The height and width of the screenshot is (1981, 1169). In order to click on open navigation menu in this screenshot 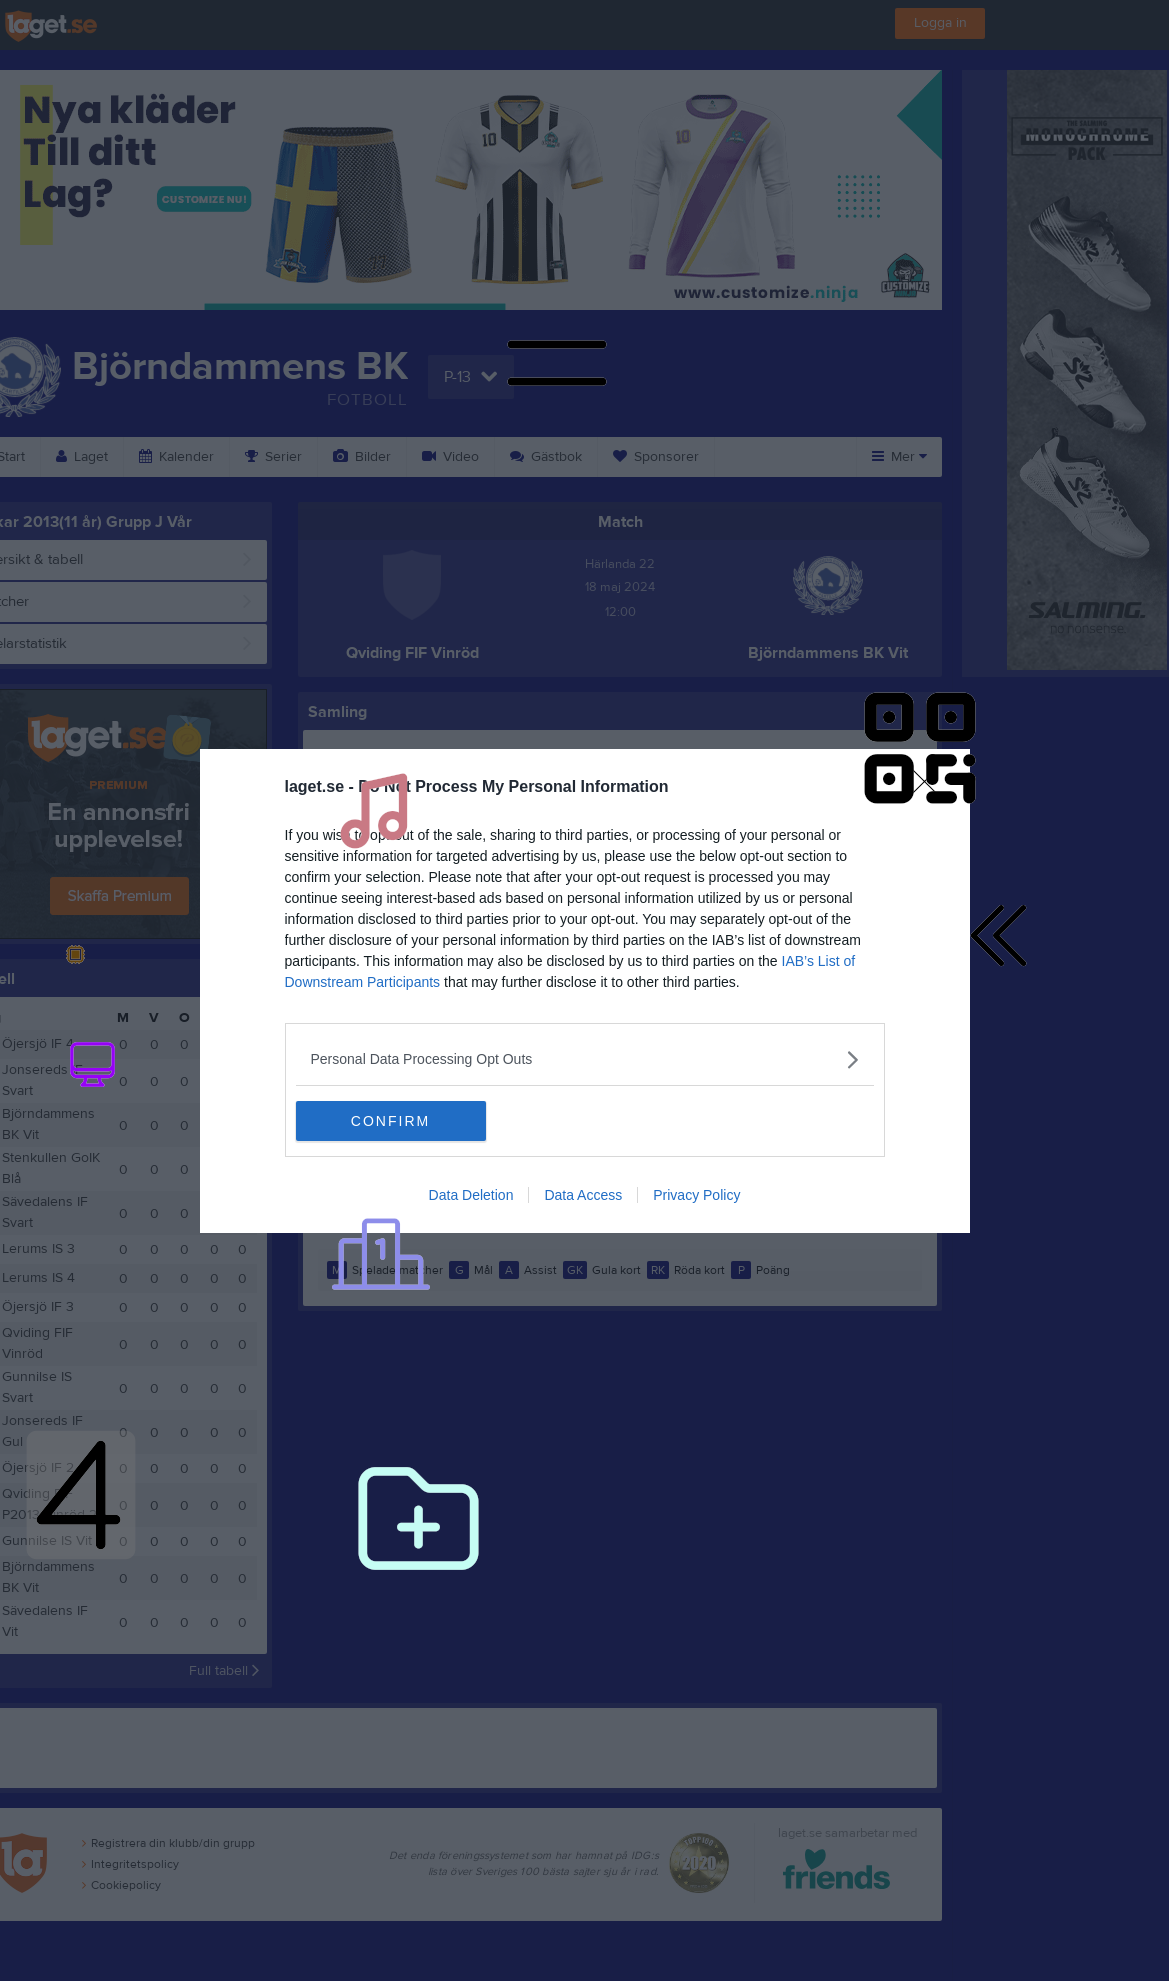, I will do `click(557, 361)`.